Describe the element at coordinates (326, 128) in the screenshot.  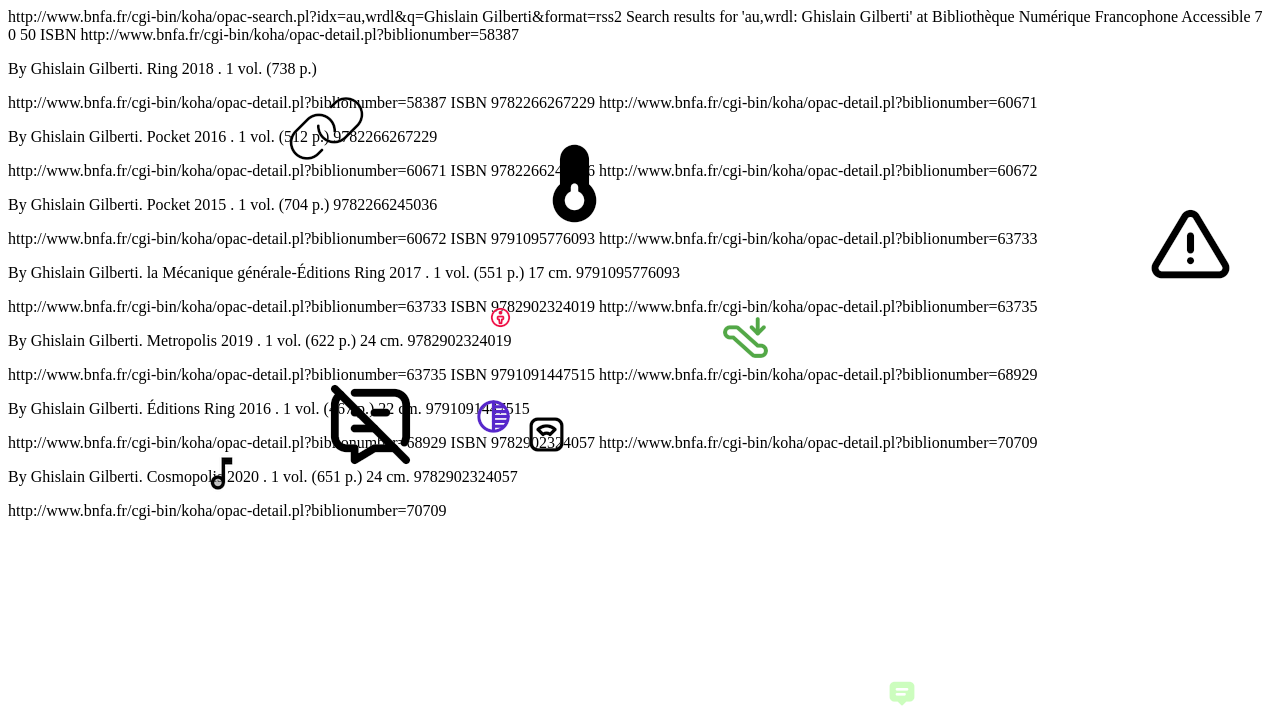
I see `copy or share a link` at that location.